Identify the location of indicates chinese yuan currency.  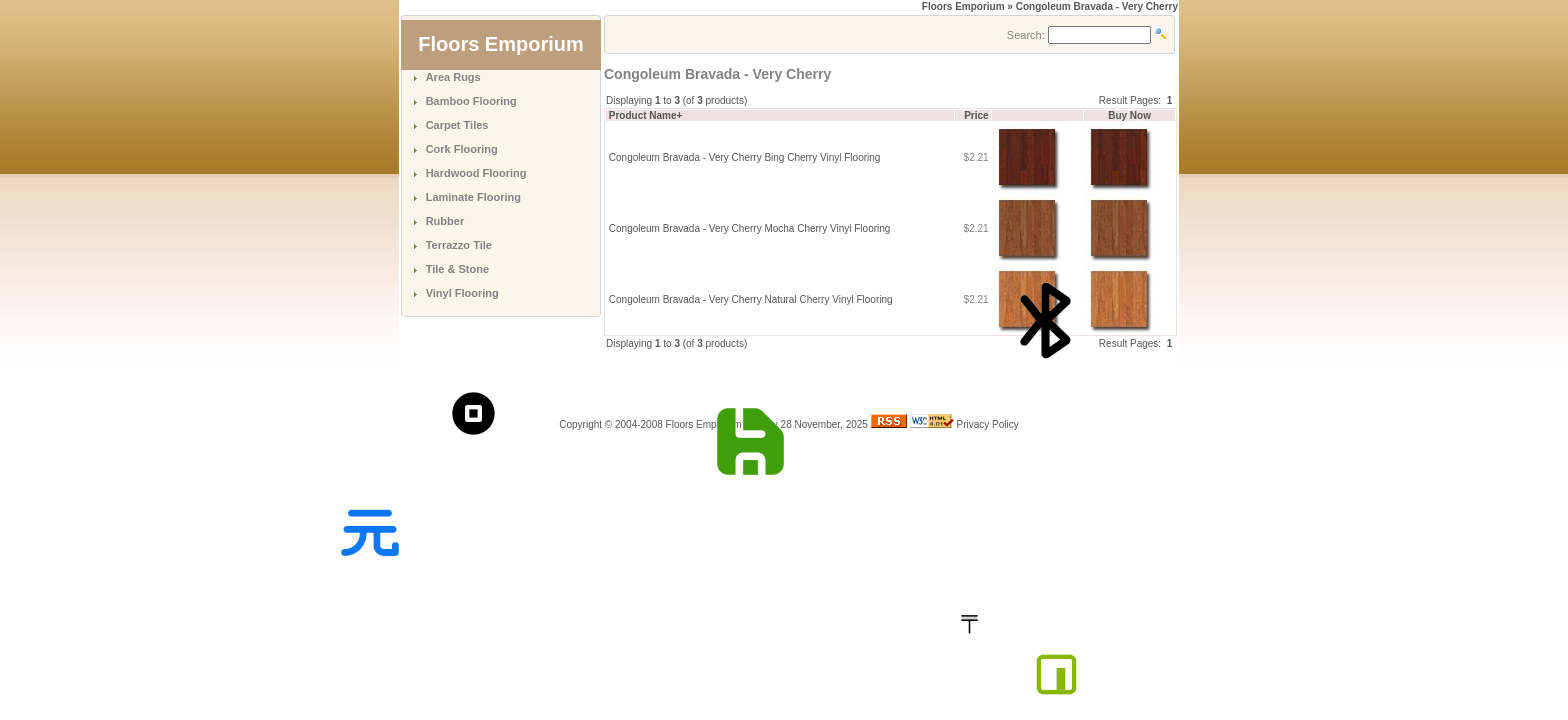
(370, 534).